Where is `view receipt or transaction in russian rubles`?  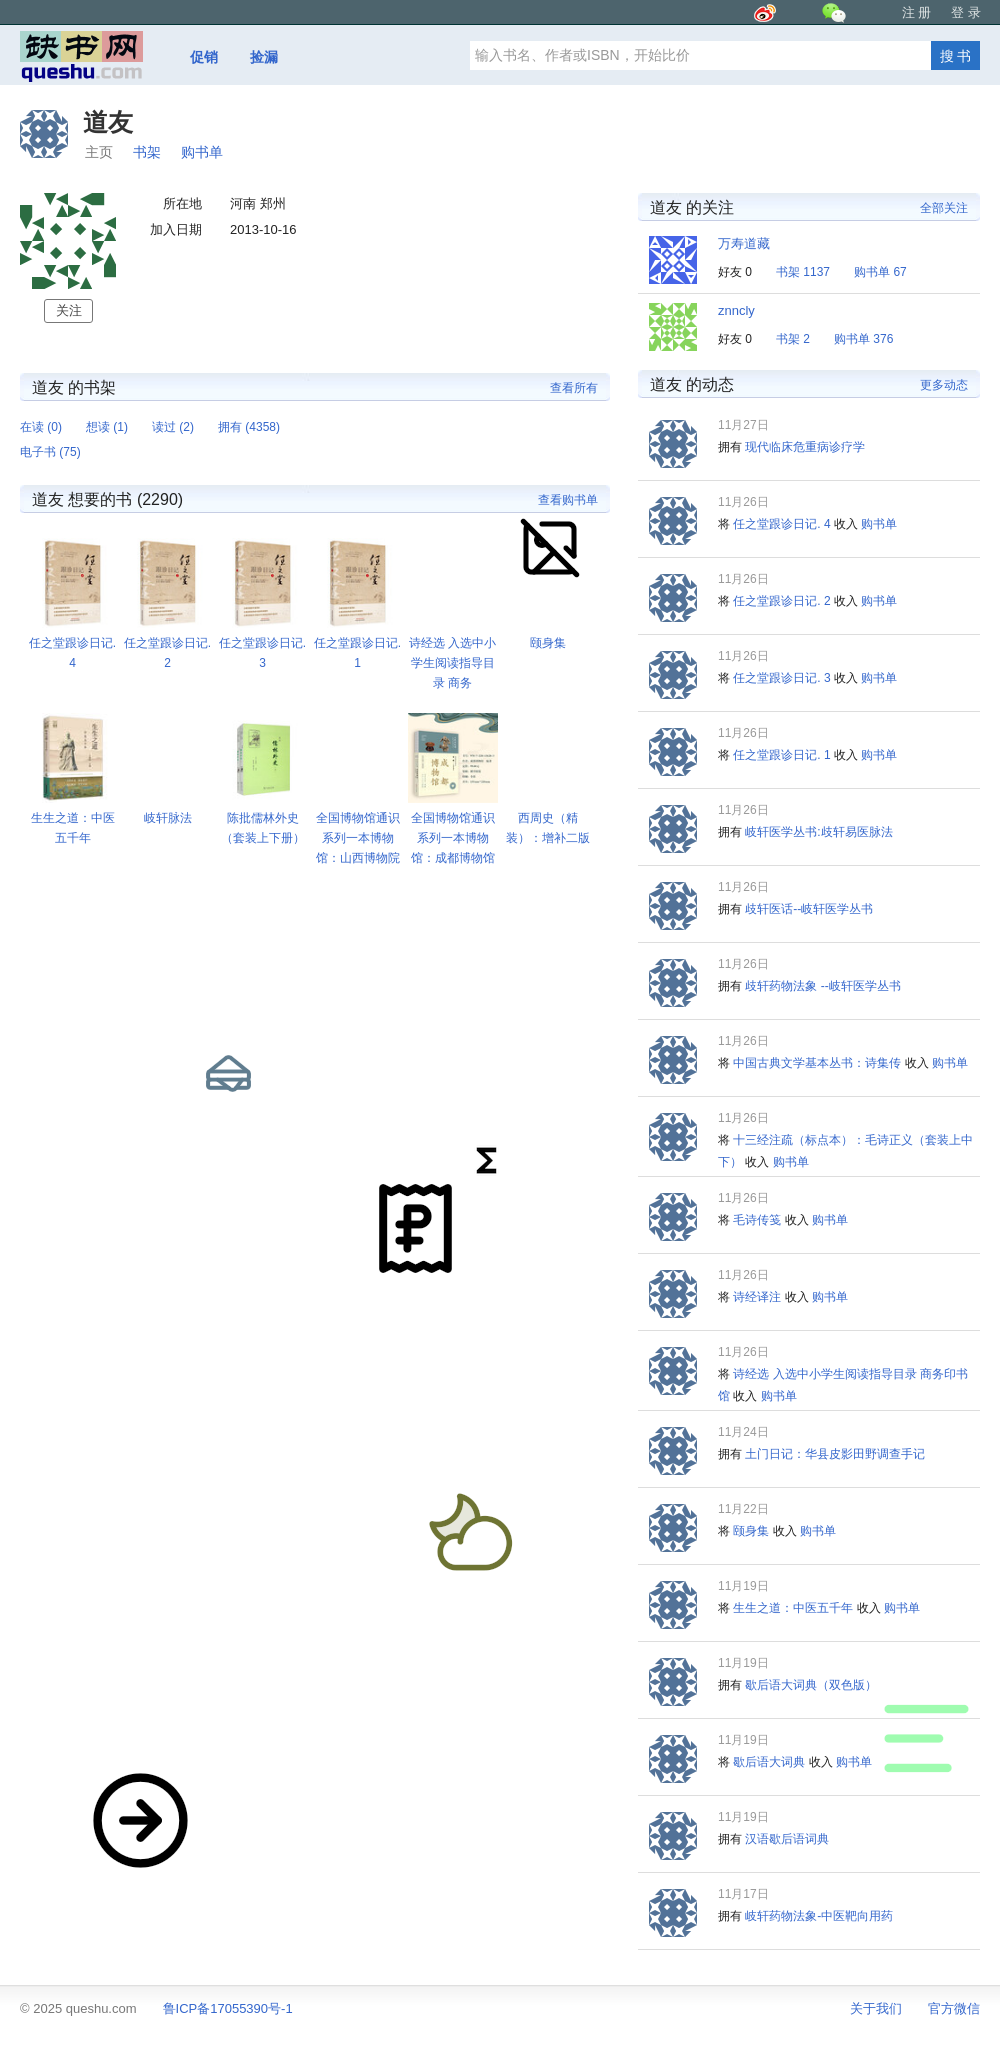 view receipt or transaction in russian rubles is located at coordinates (415, 1228).